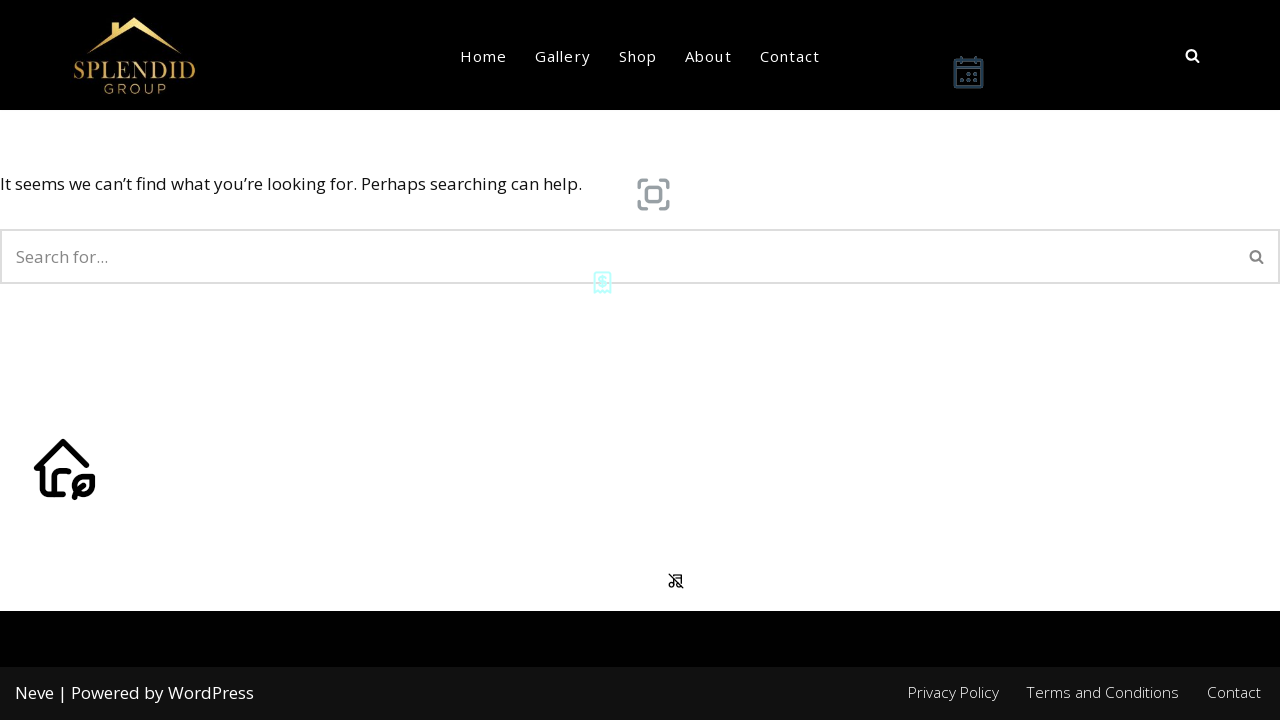  Describe the element at coordinates (676, 581) in the screenshot. I see `mute or disable music playback` at that location.